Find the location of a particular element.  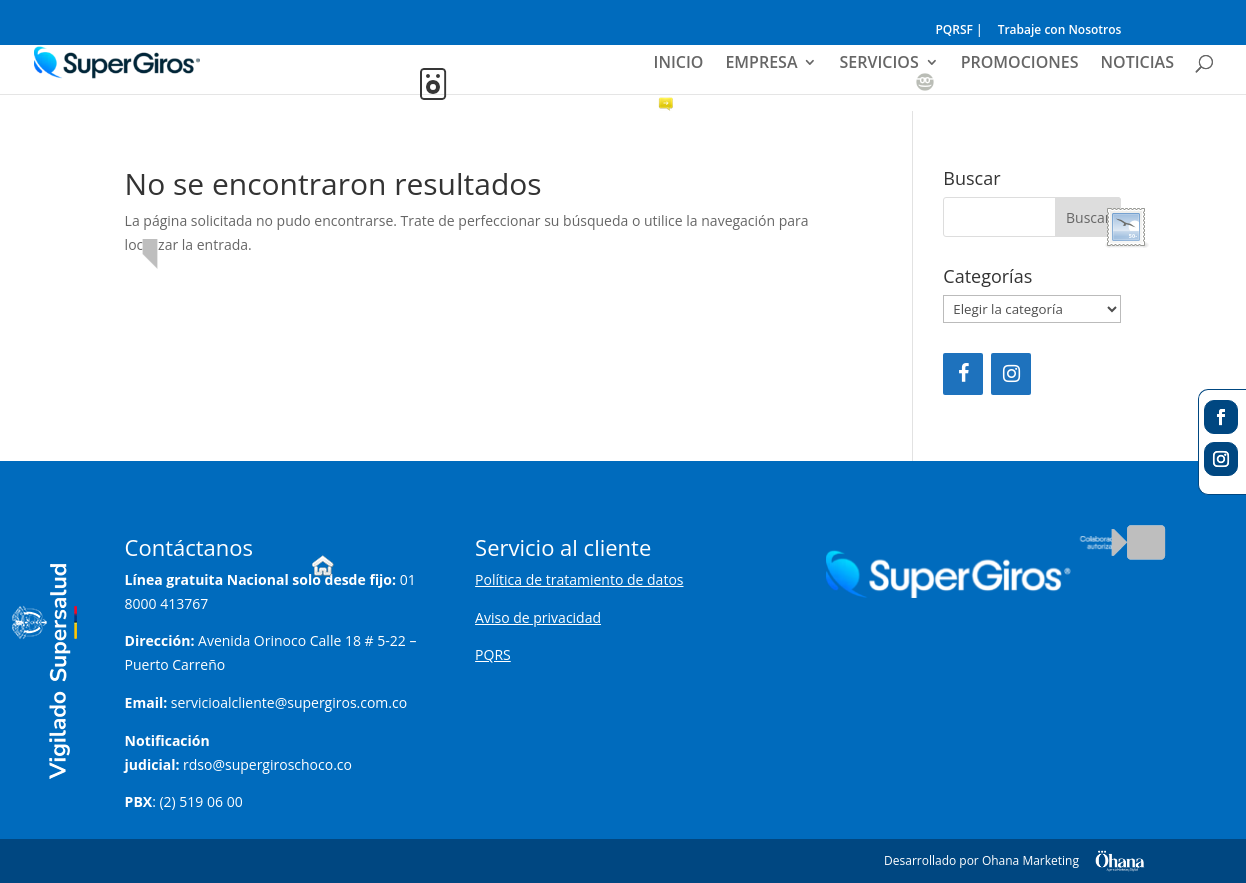

indicates a nerdy or intellectual reaction is located at coordinates (925, 82).